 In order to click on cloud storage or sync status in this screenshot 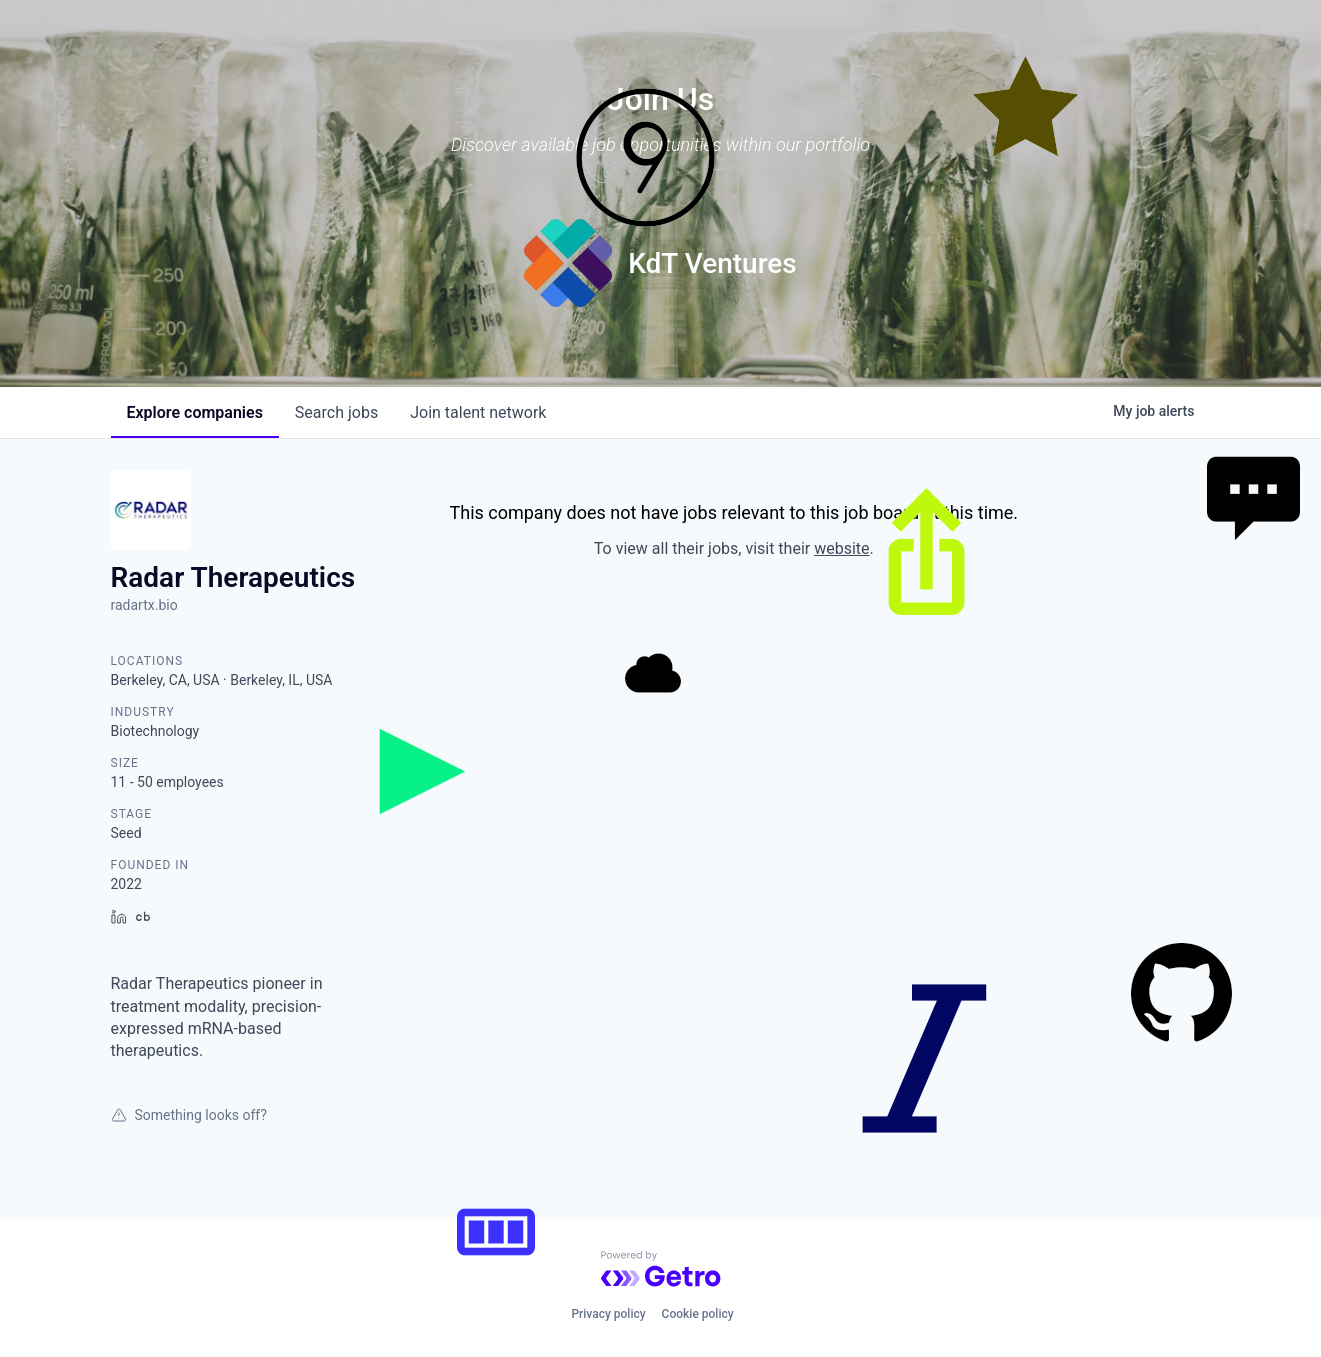, I will do `click(653, 673)`.